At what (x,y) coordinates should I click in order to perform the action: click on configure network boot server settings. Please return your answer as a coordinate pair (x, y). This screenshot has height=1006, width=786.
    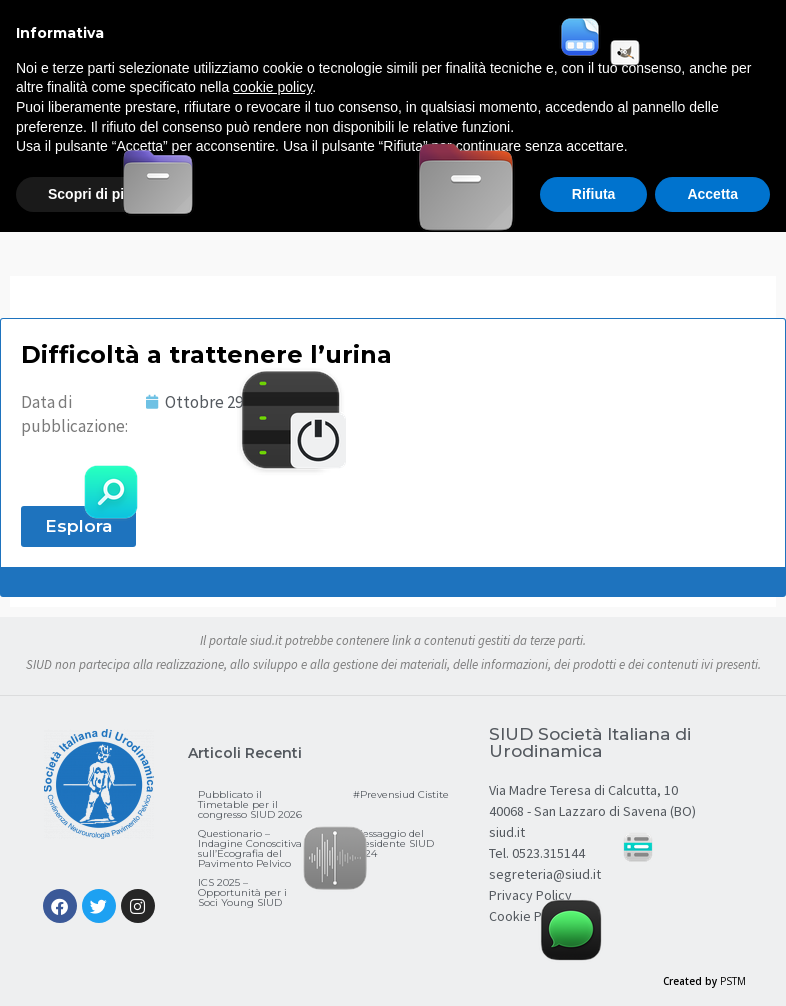
    Looking at the image, I should click on (291, 421).